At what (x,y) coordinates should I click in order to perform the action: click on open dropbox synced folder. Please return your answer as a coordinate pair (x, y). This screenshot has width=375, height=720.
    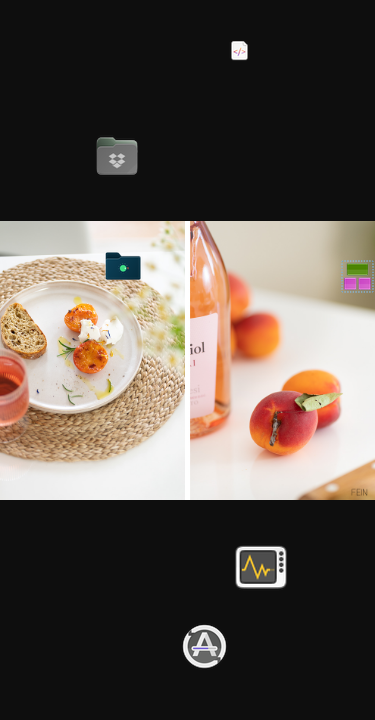
    Looking at the image, I should click on (117, 156).